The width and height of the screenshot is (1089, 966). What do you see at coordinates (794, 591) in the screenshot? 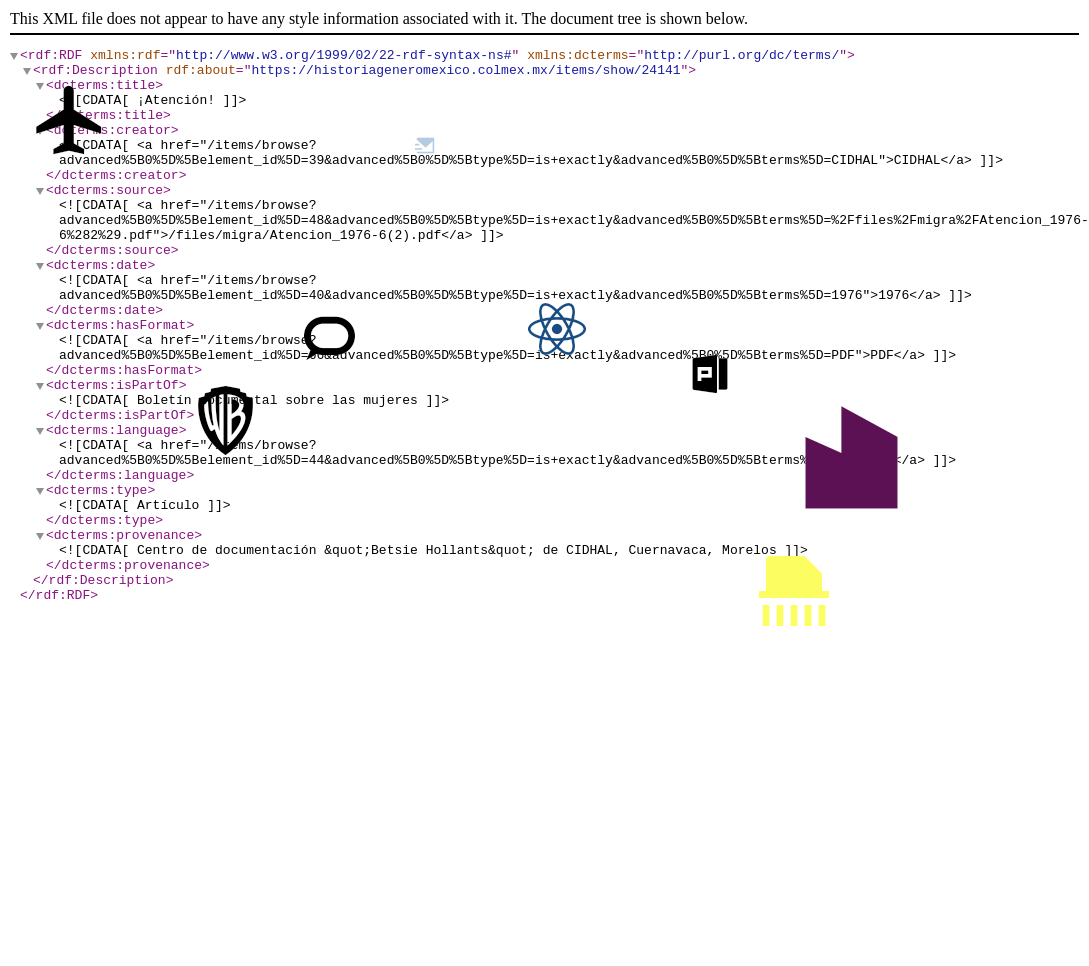
I see `permanently delete or shred a document` at bounding box center [794, 591].